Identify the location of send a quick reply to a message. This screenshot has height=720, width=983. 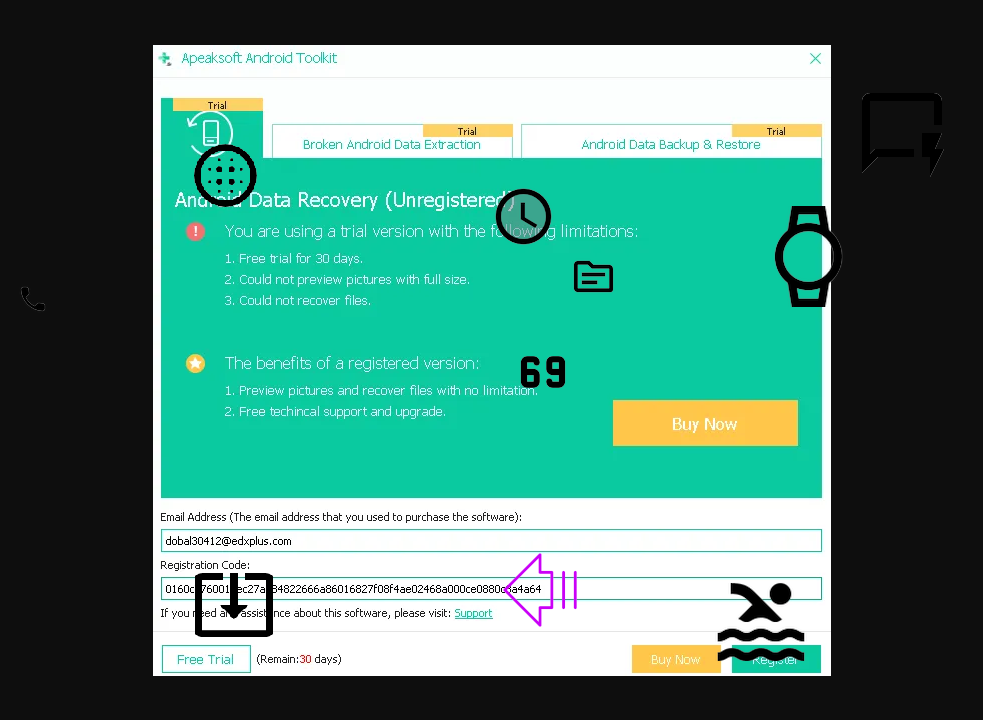
(902, 133).